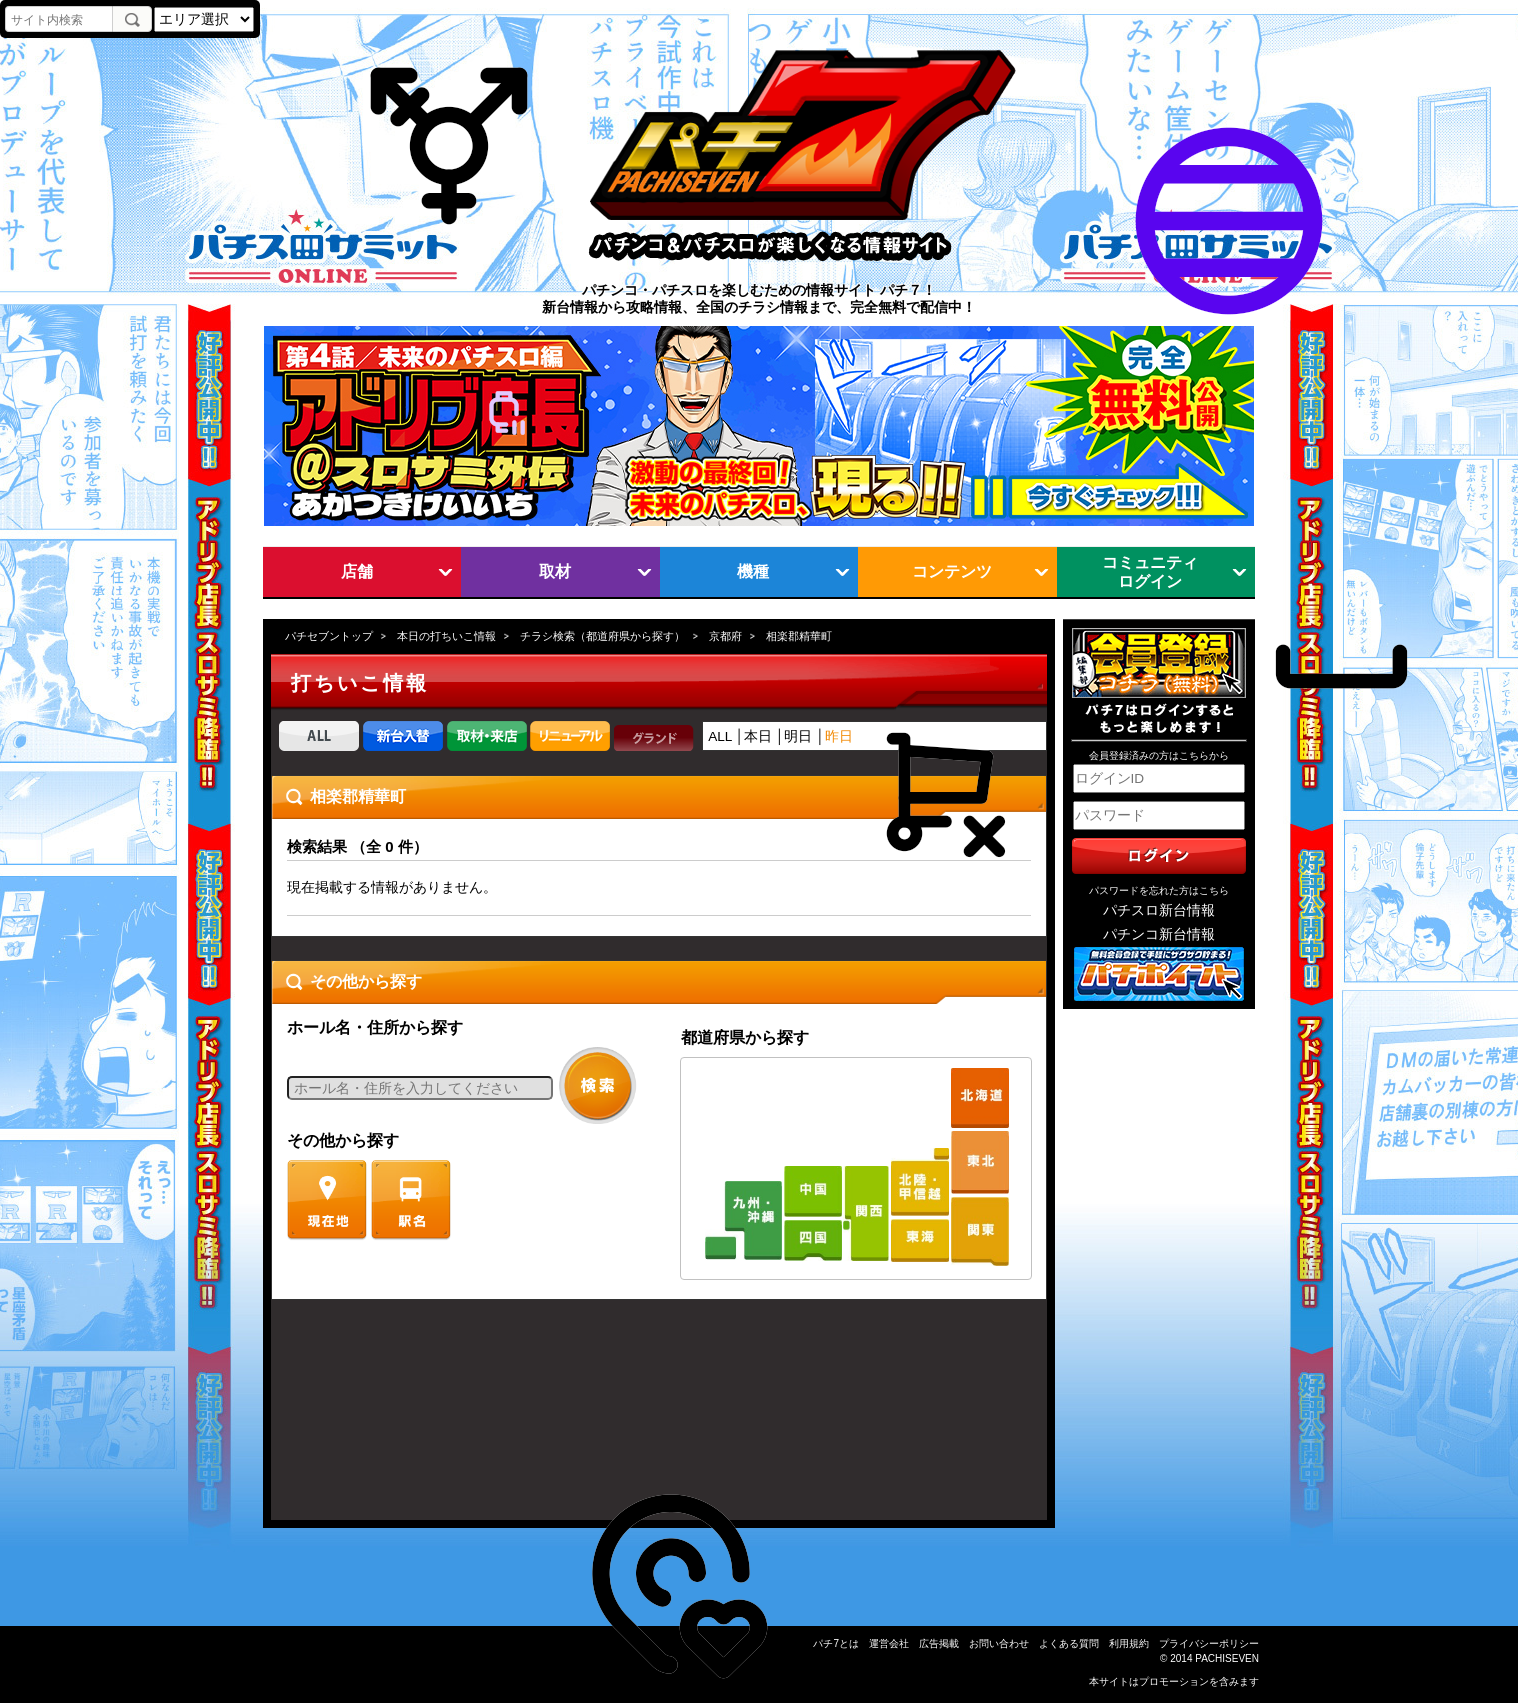  What do you see at coordinates (1341, 666) in the screenshot?
I see `insert a space character` at bounding box center [1341, 666].